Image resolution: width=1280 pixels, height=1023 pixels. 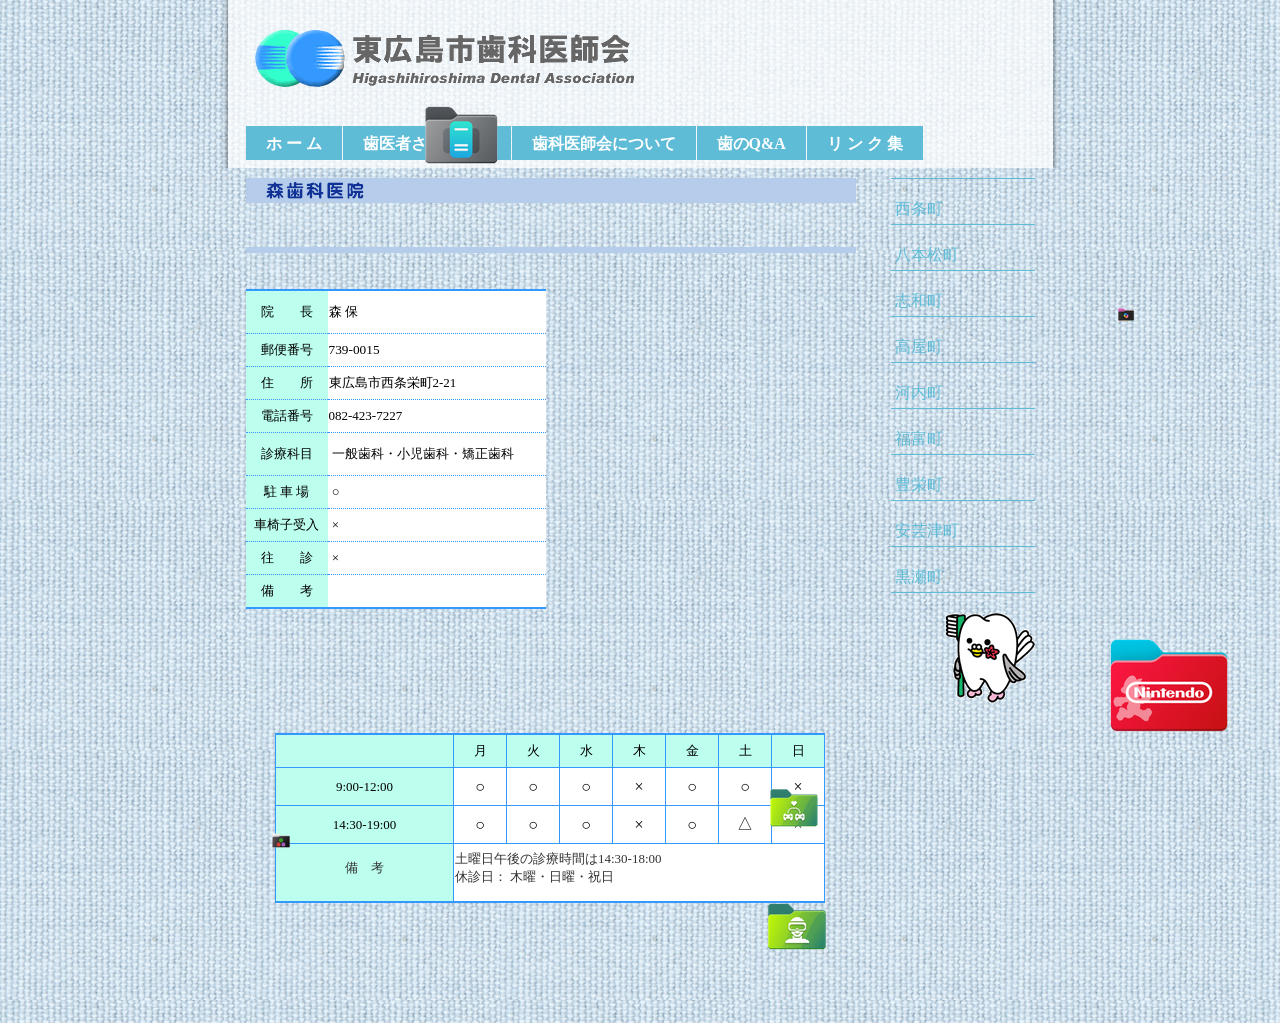 What do you see at coordinates (1168, 688) in the screenshot?
I see `open folder containing Nintendo games or files` at bounding box center [1168, 688].